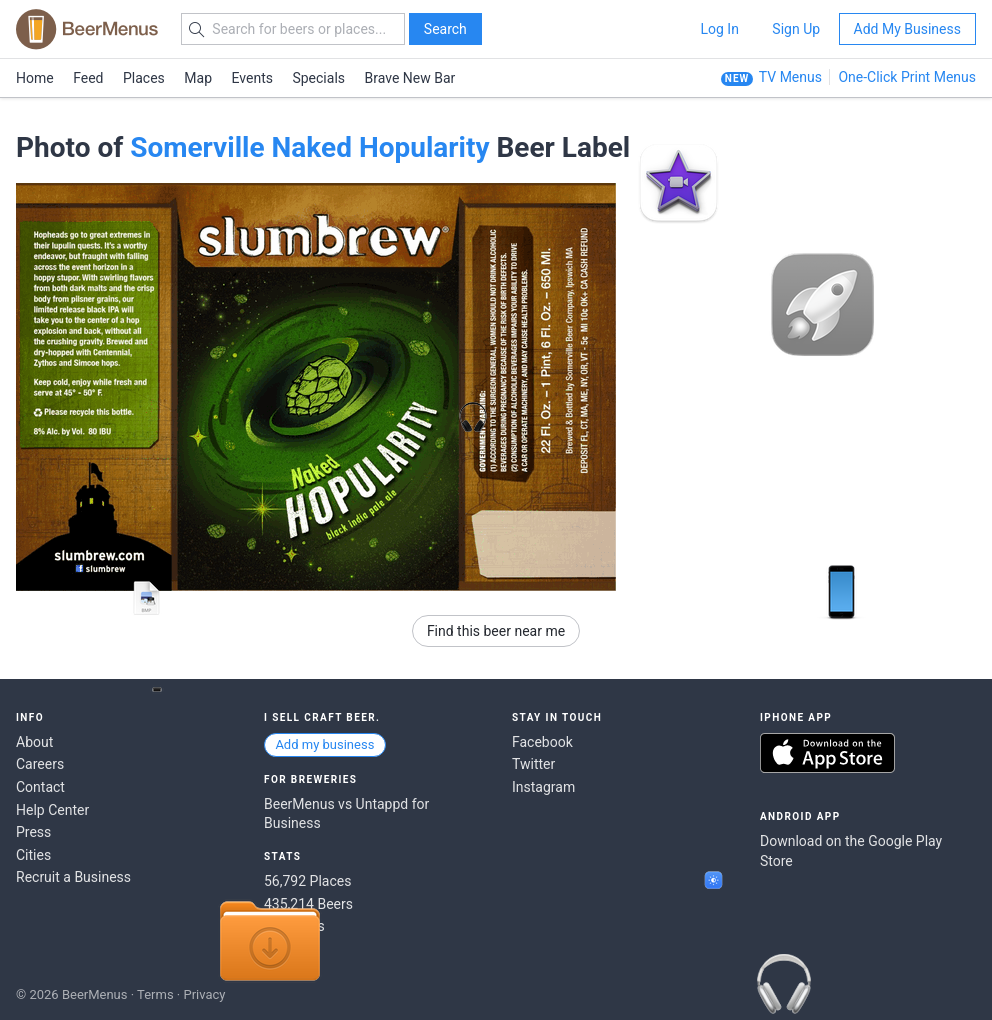 This screenshot has width=992, height=1020. Describe the element at coordinates (841, 592) in the screenshot. I see `indicates a connected iPhone device` at that location.